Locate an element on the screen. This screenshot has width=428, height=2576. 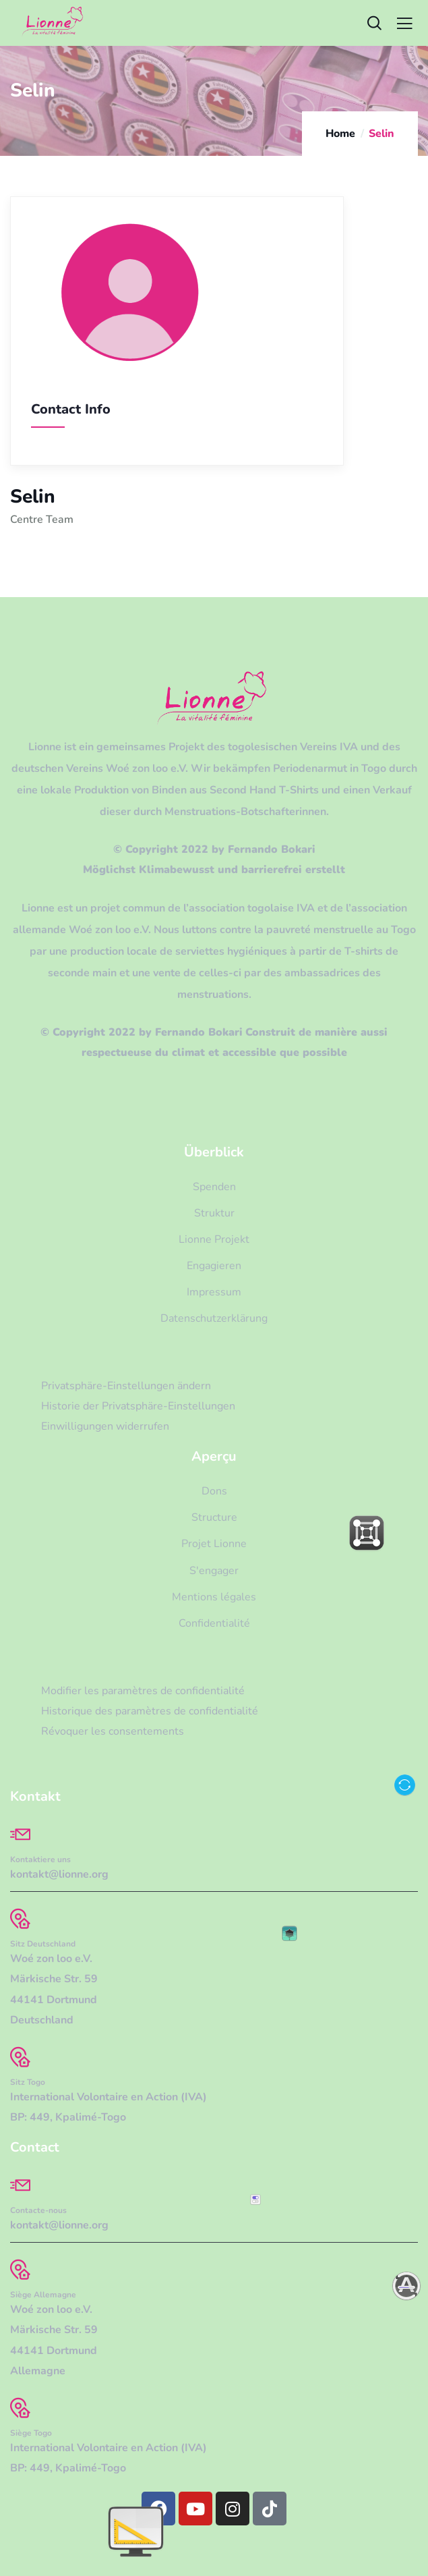
launch gnome mines game is located at coordinates (289, 1933).